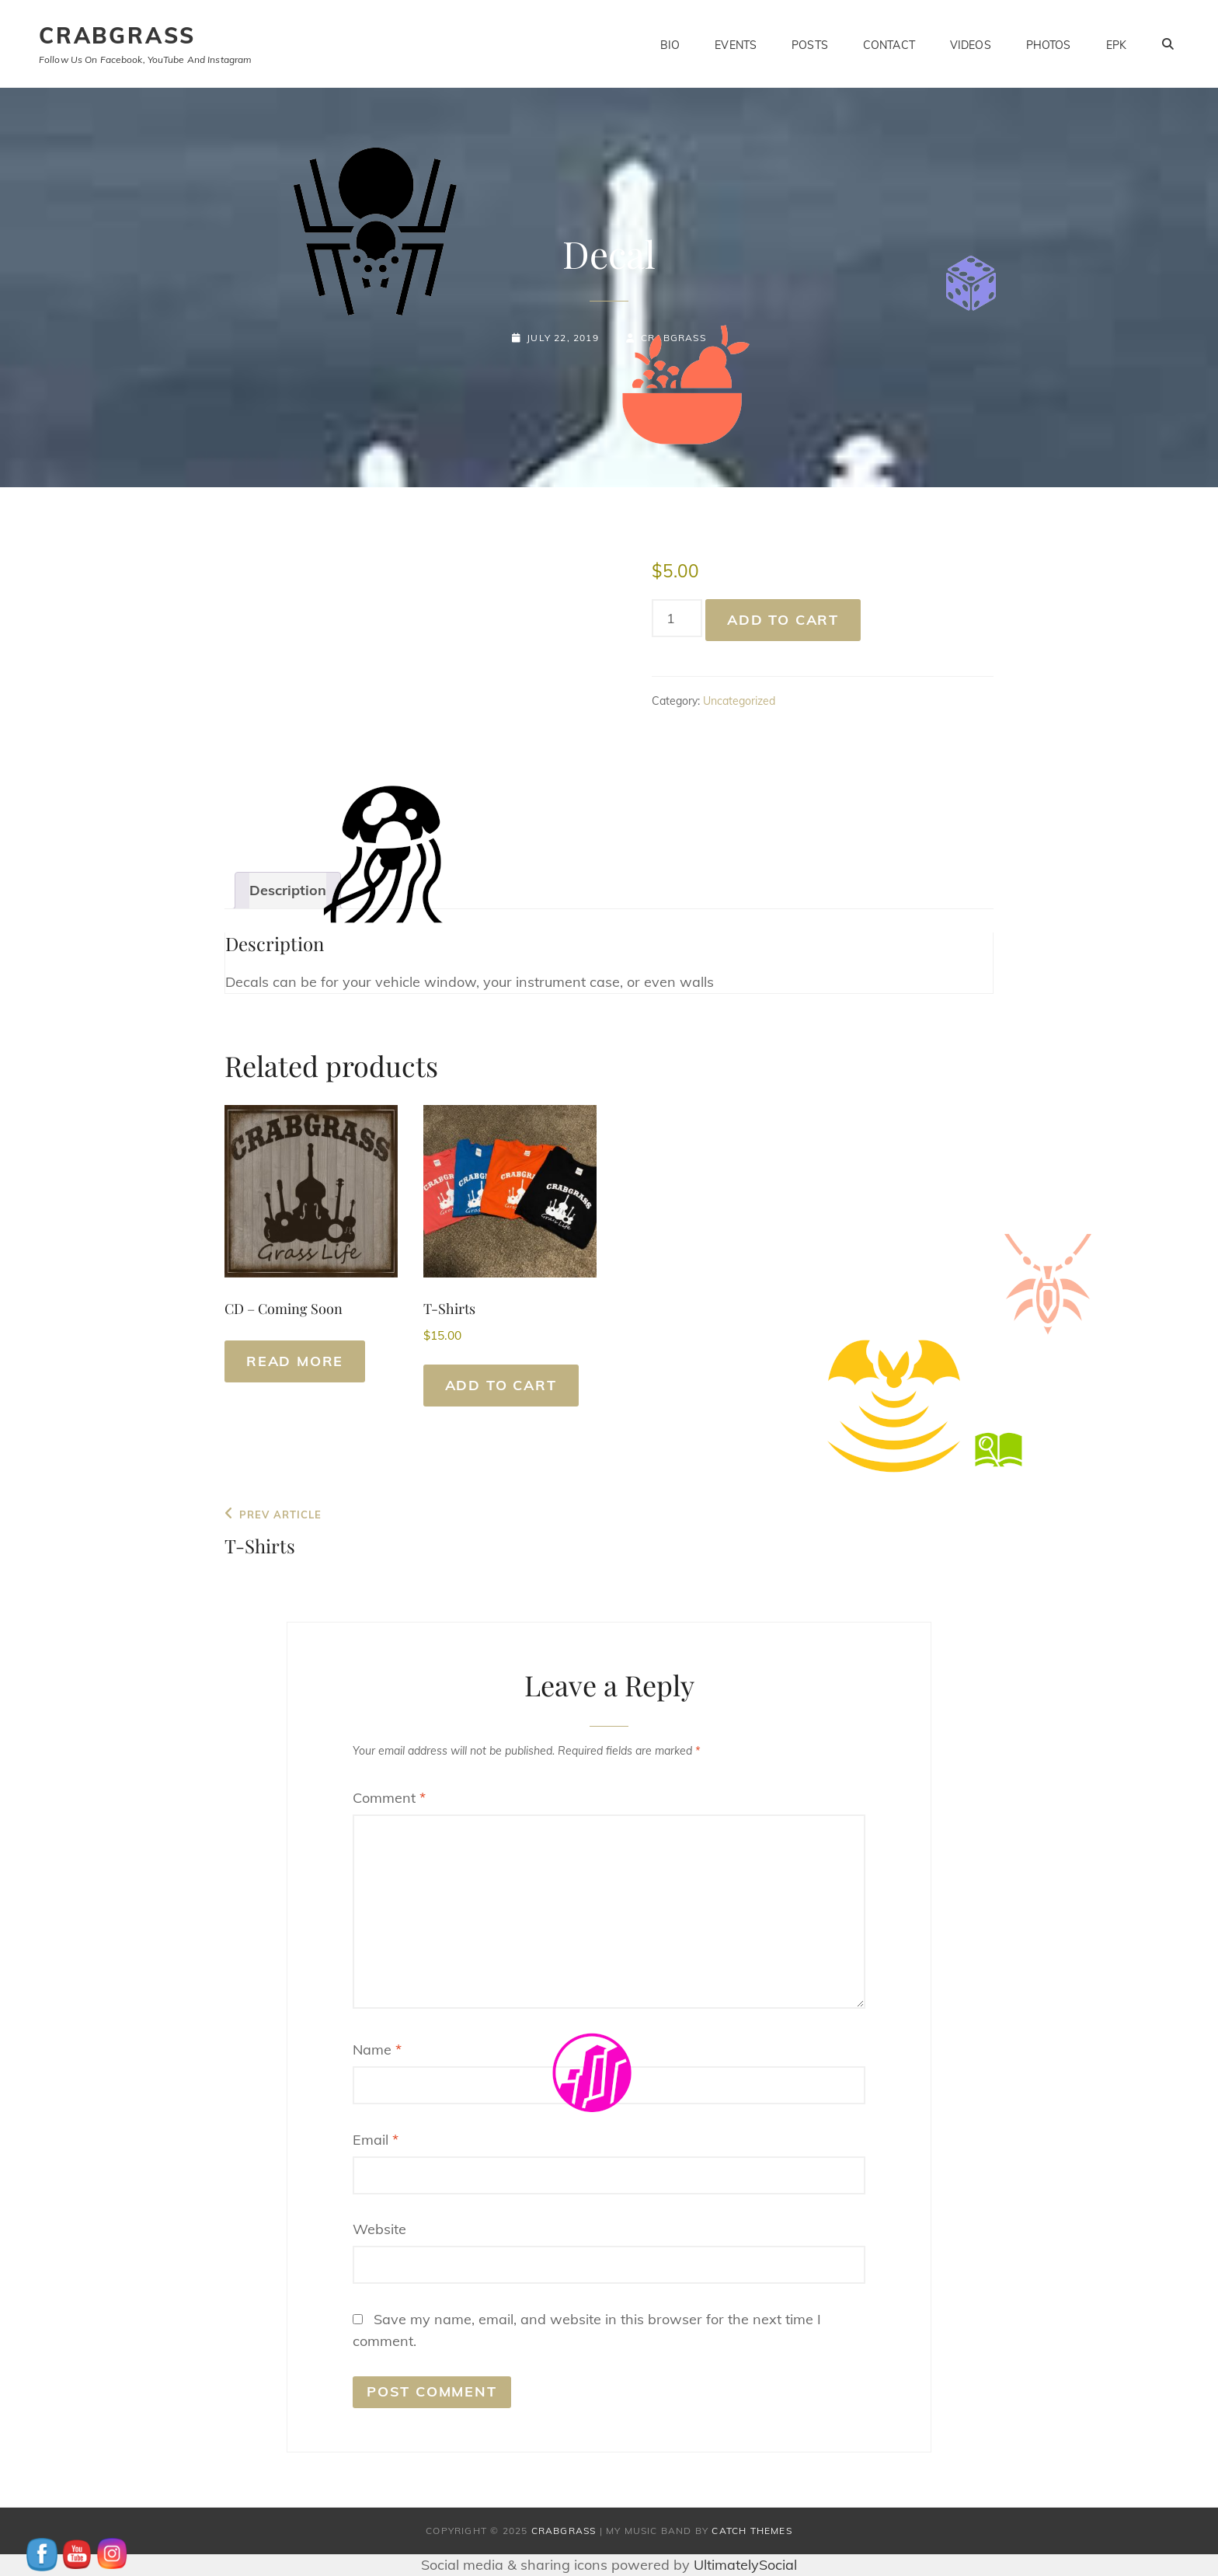 The image size is (1218, 2576). Describe the element at coordinates (998, 1449) in the screenshot. I see `search through archived documents` at that location.